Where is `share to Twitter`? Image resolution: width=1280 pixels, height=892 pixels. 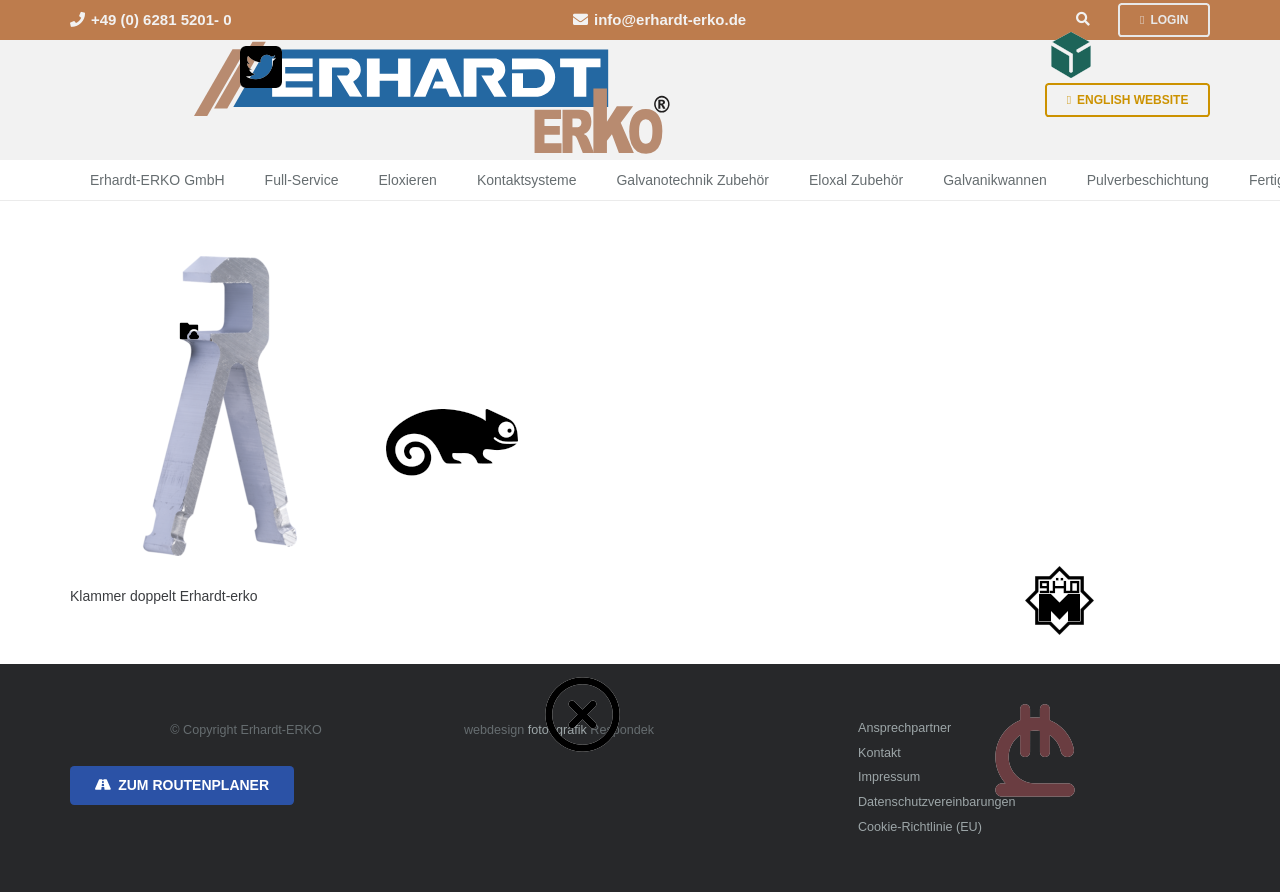 share to Twitter is located at coordinates (261, 67).